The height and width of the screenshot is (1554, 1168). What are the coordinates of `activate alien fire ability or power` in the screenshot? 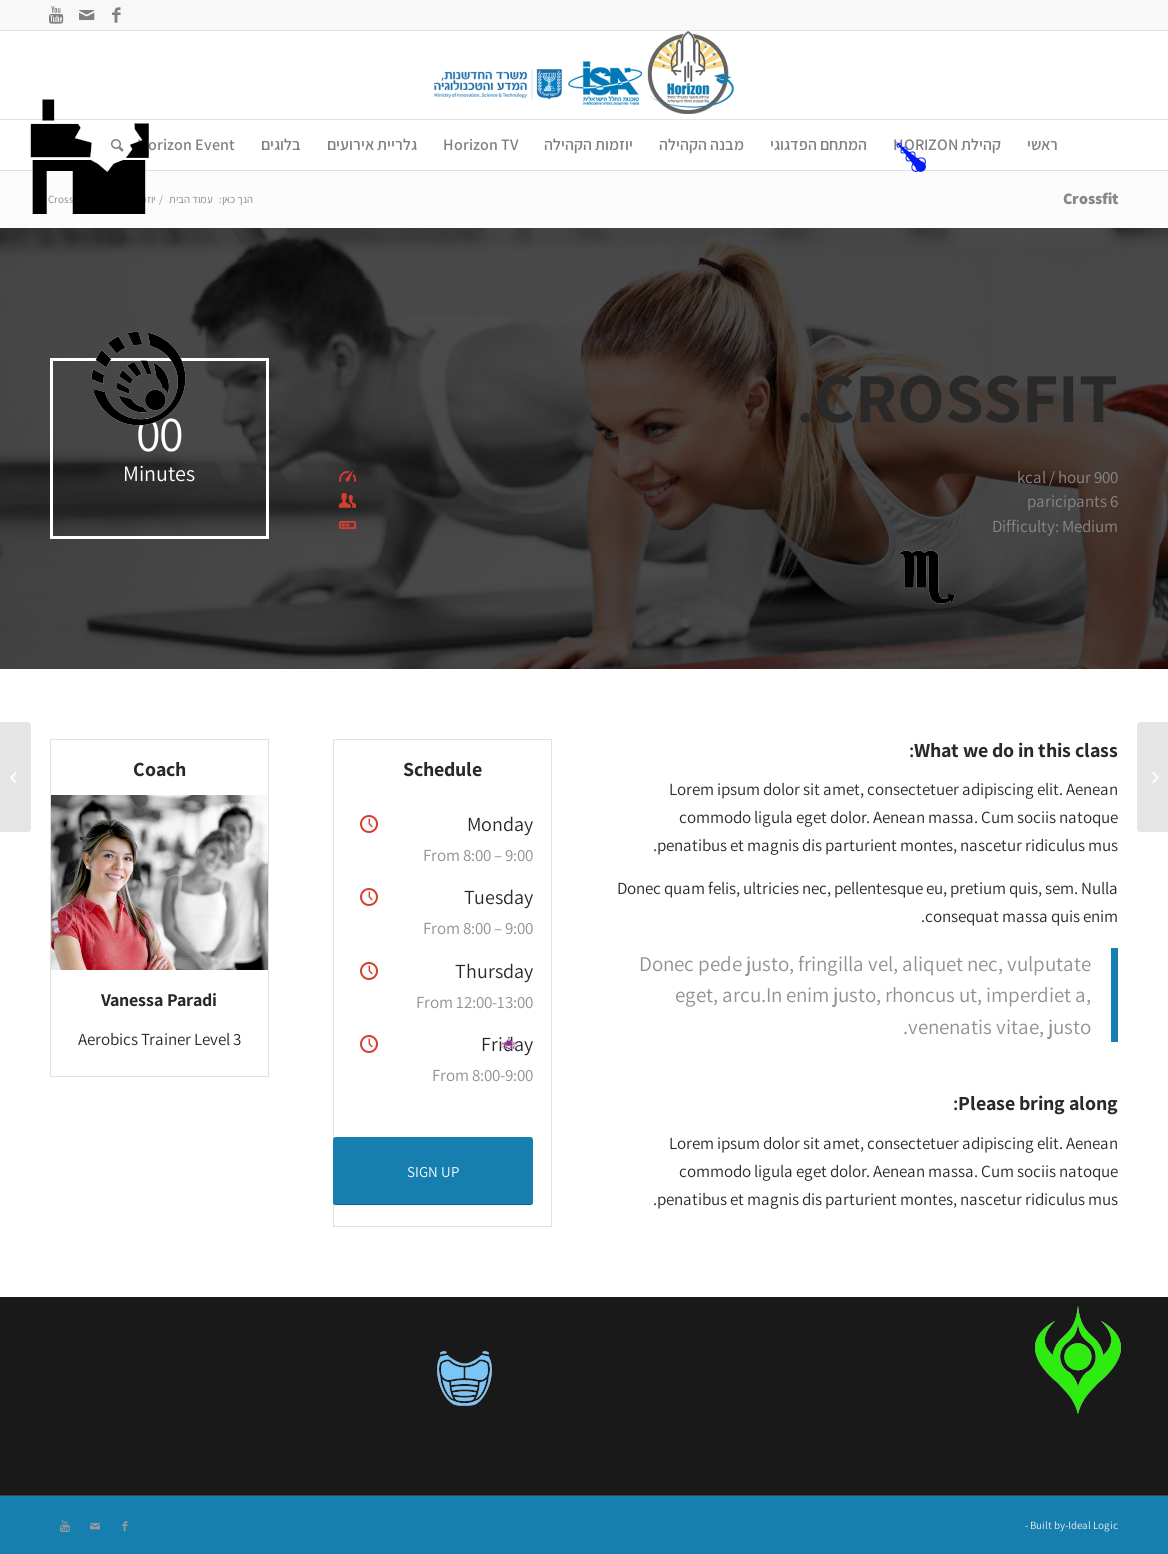 It's located at (1077, 1360).